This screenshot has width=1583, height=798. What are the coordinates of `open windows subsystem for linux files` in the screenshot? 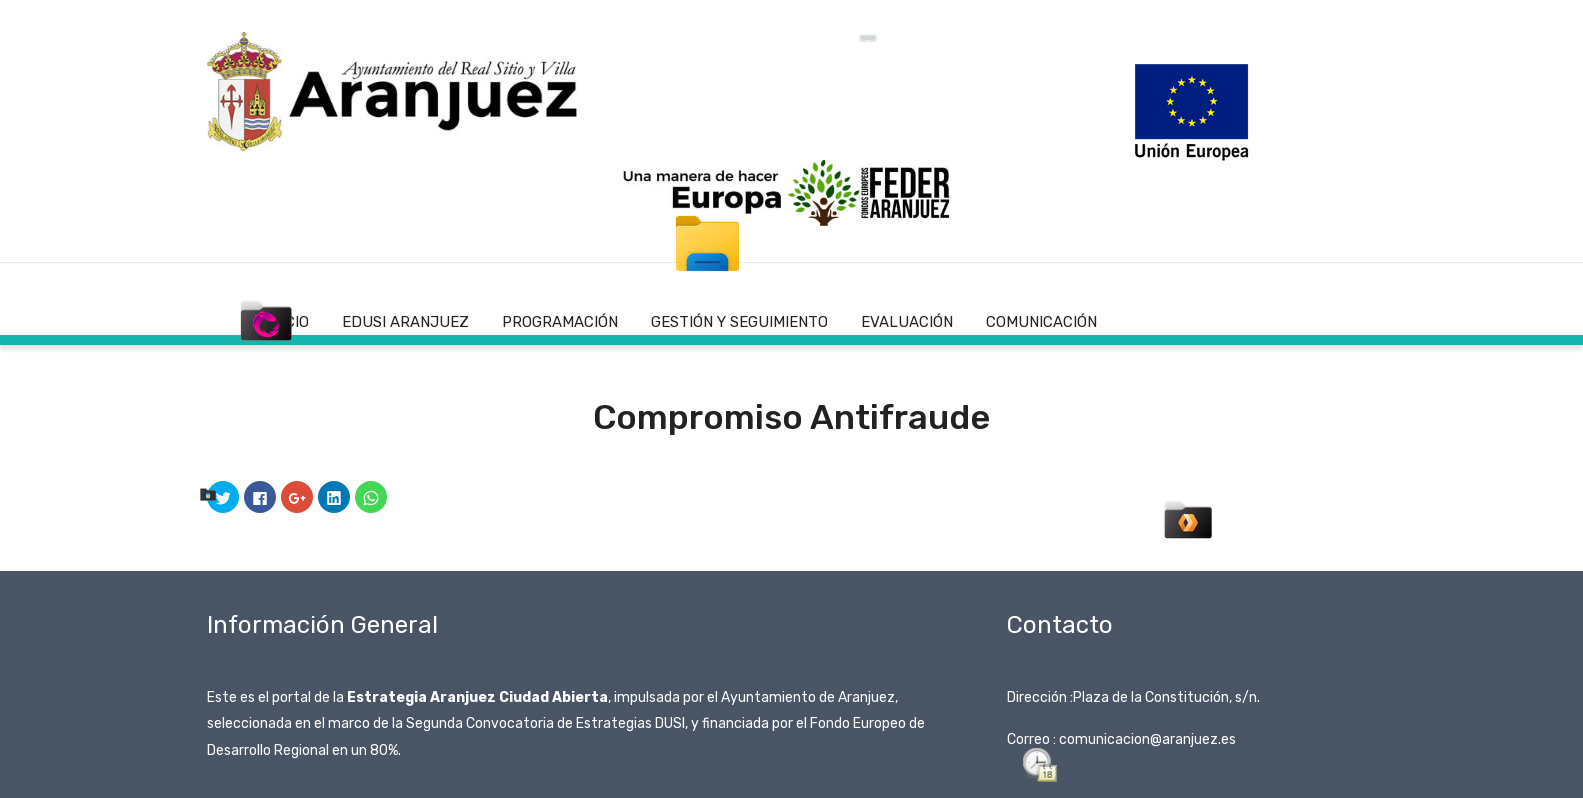 It's located at (208, 495).